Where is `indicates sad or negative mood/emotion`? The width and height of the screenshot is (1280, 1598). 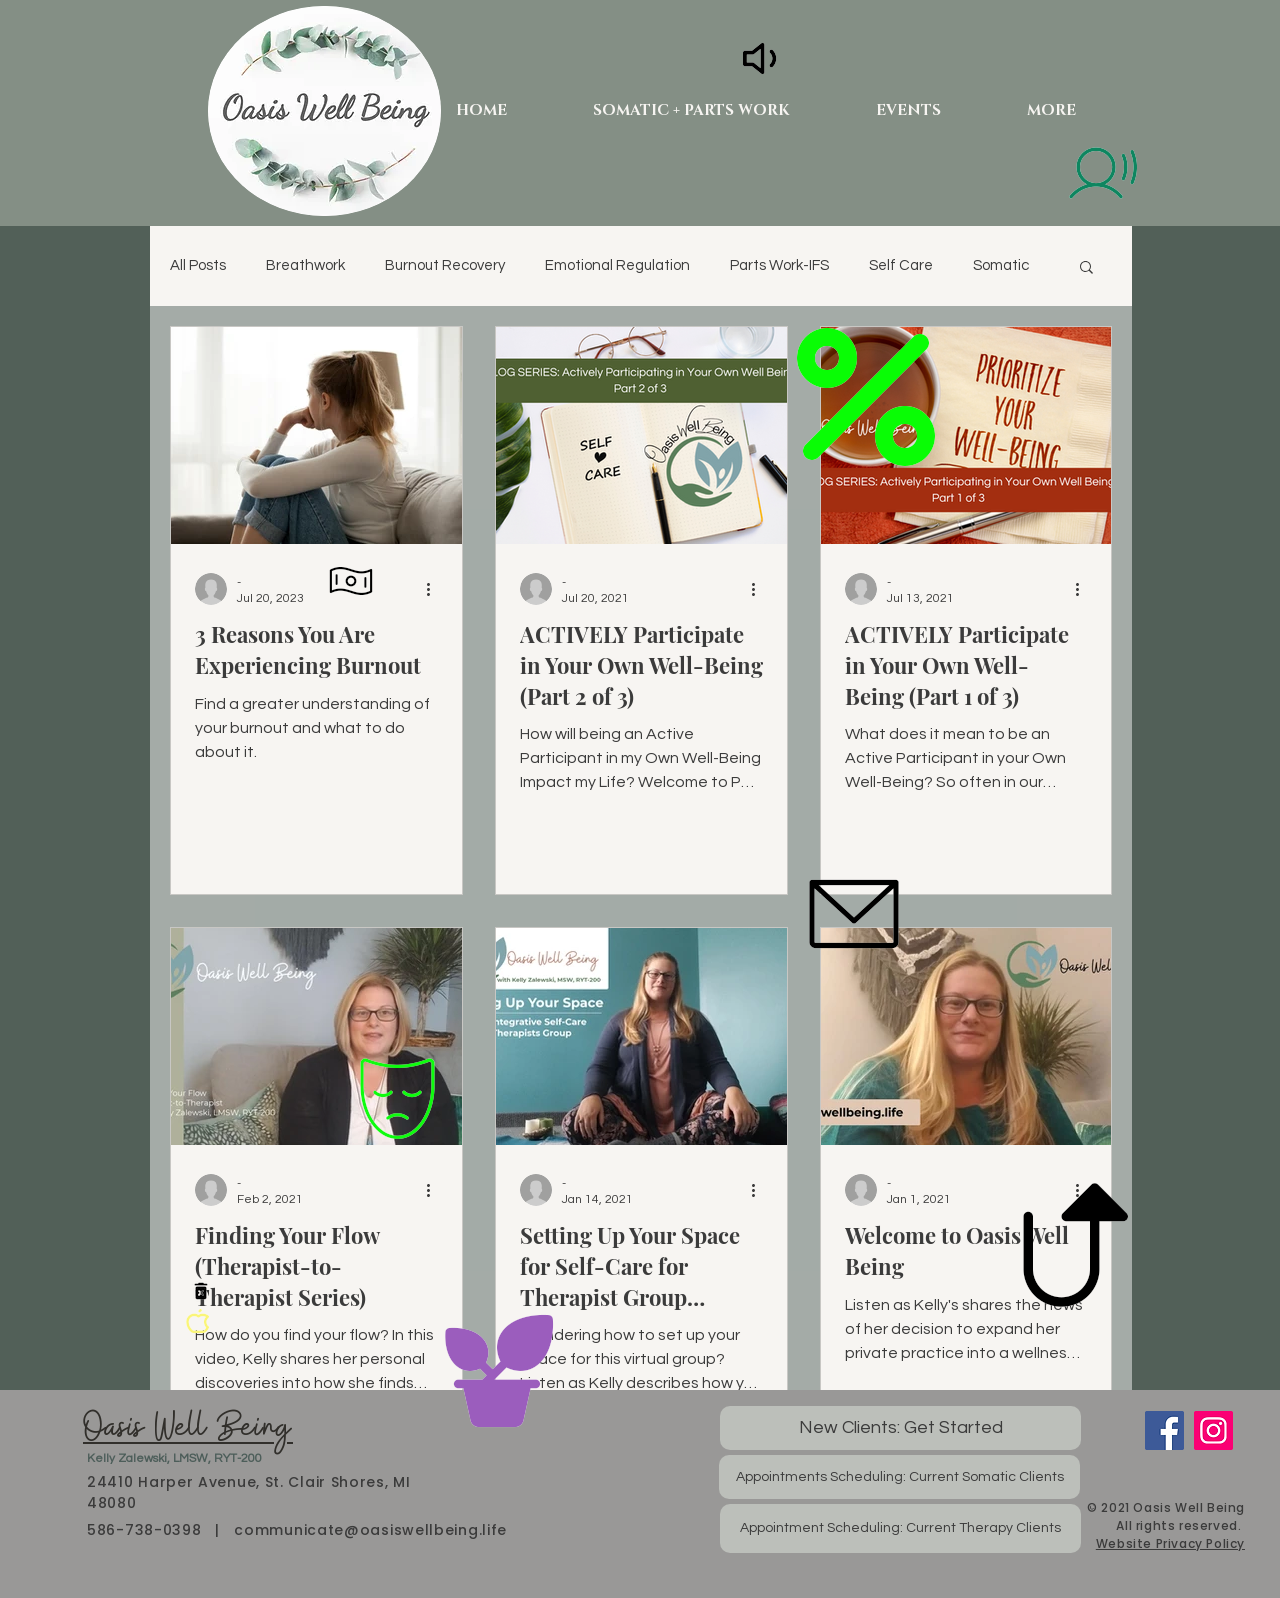
indicates sad or negative mood/emotion is located at coordinates (397, 1095).